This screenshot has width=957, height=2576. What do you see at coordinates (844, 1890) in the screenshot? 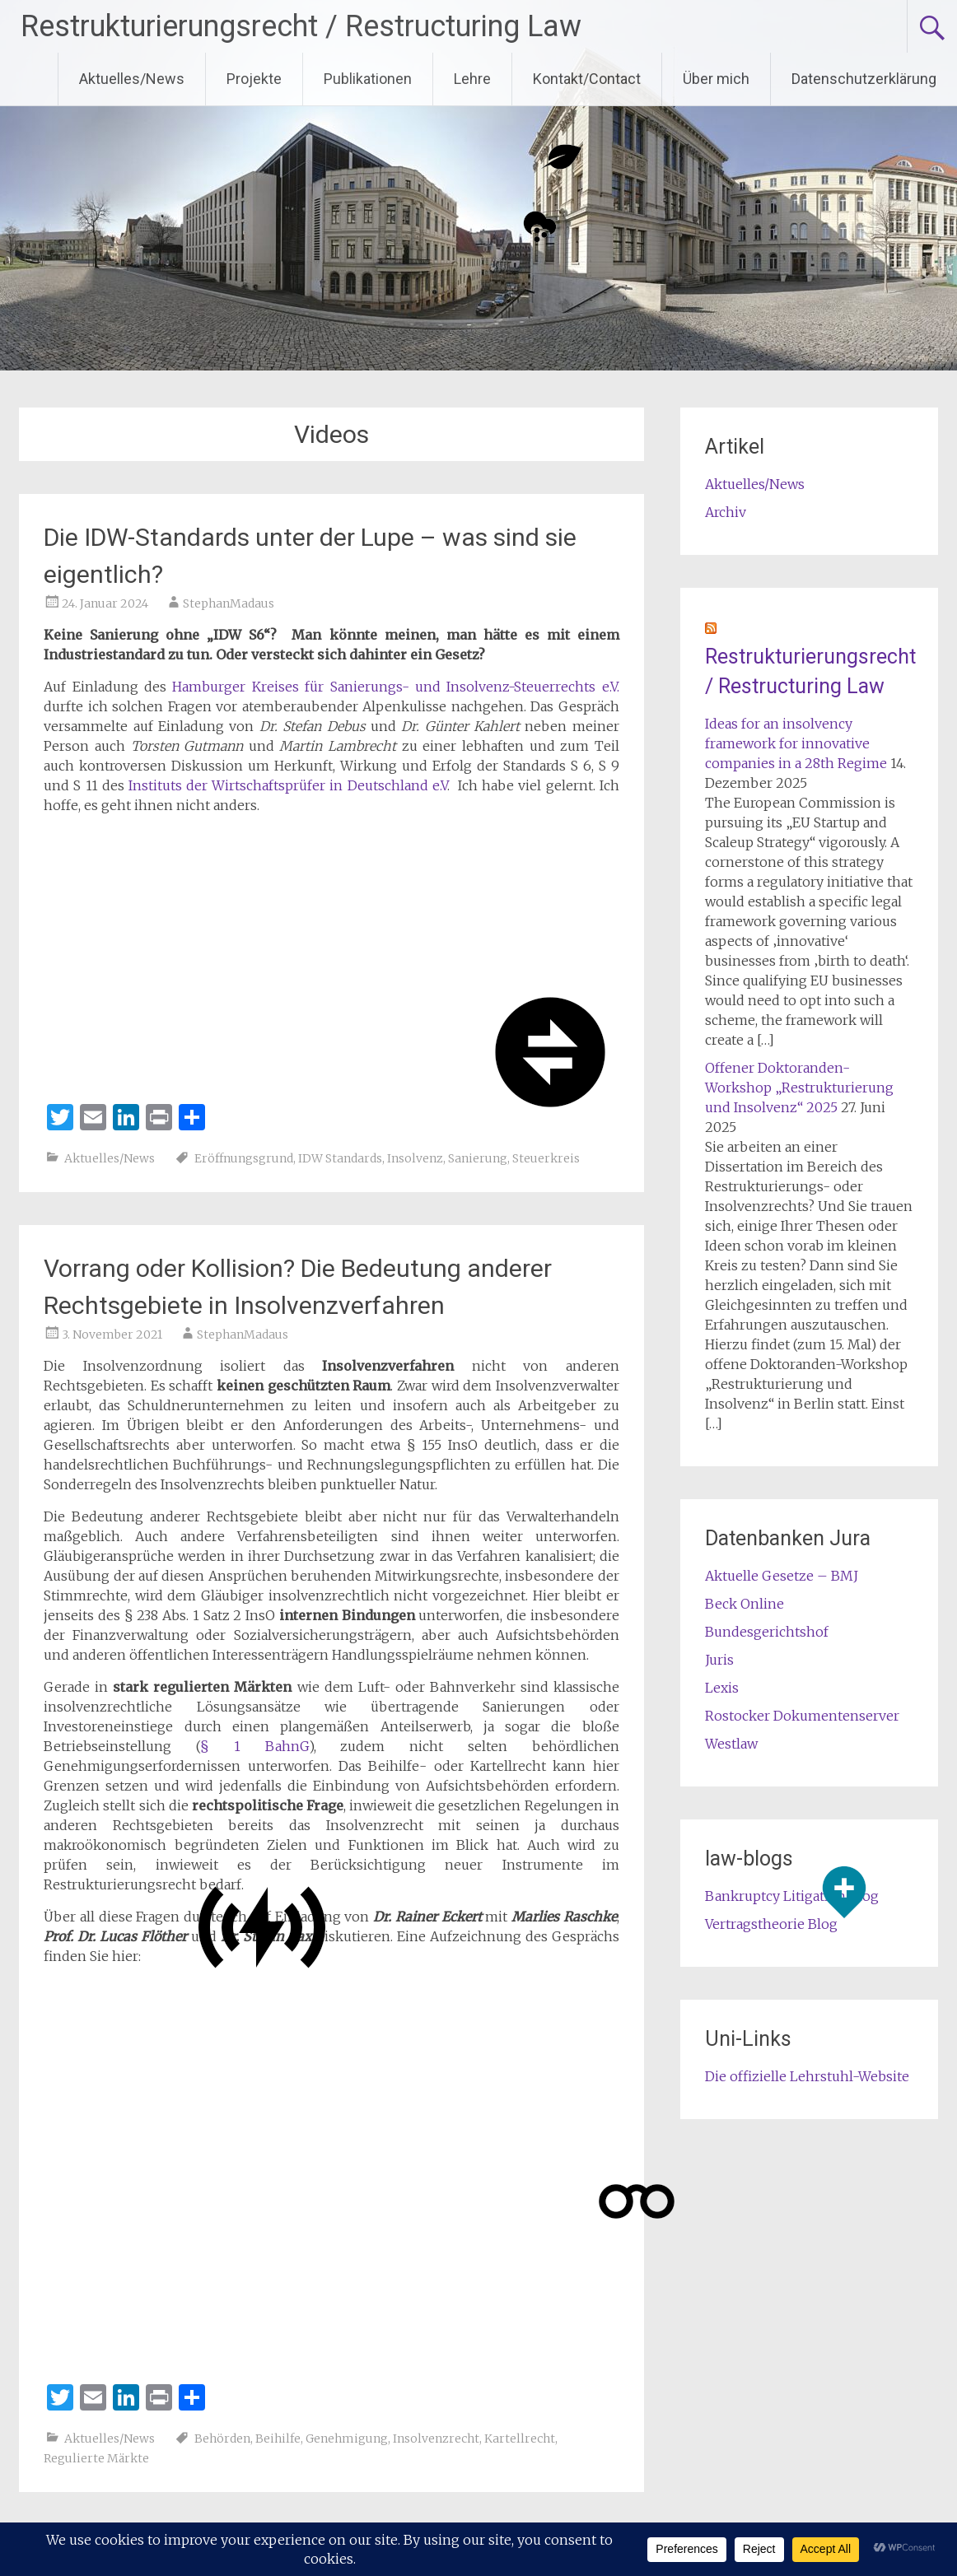
I see `add a new location pin` at bounding box center [844, 1890].